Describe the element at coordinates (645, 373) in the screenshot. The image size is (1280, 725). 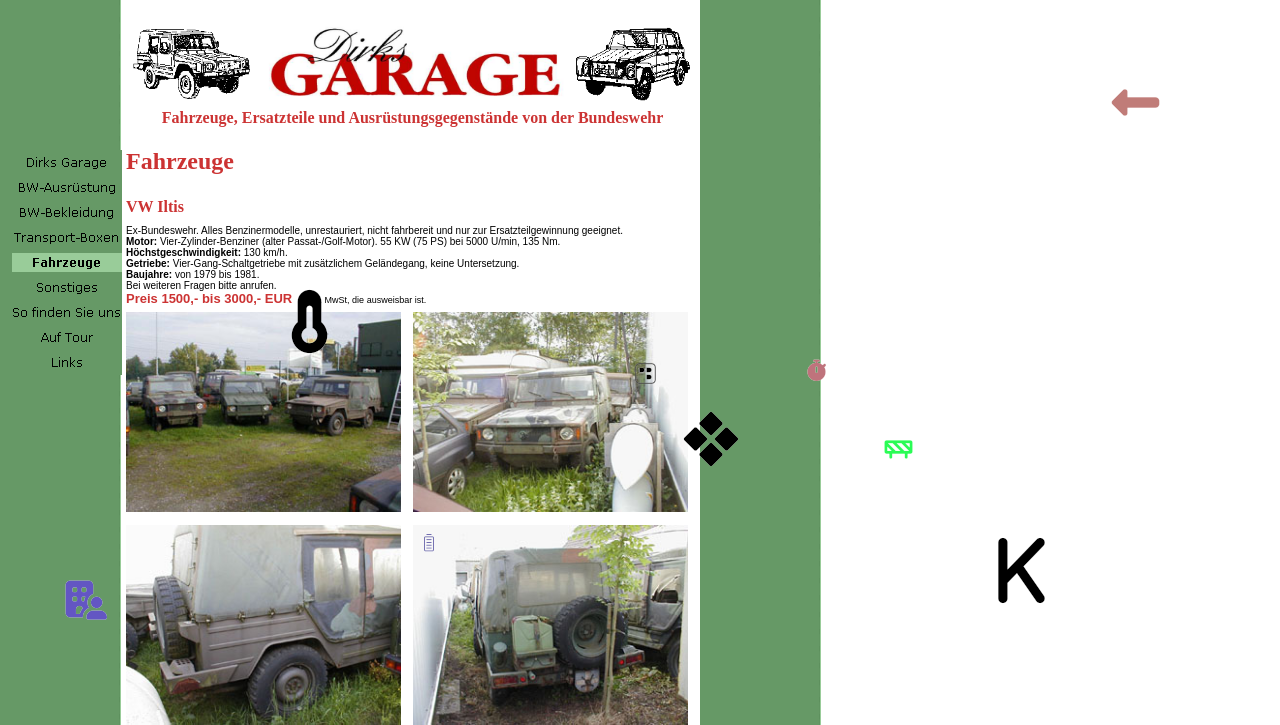
I see `perbyte brand logo` at that location.